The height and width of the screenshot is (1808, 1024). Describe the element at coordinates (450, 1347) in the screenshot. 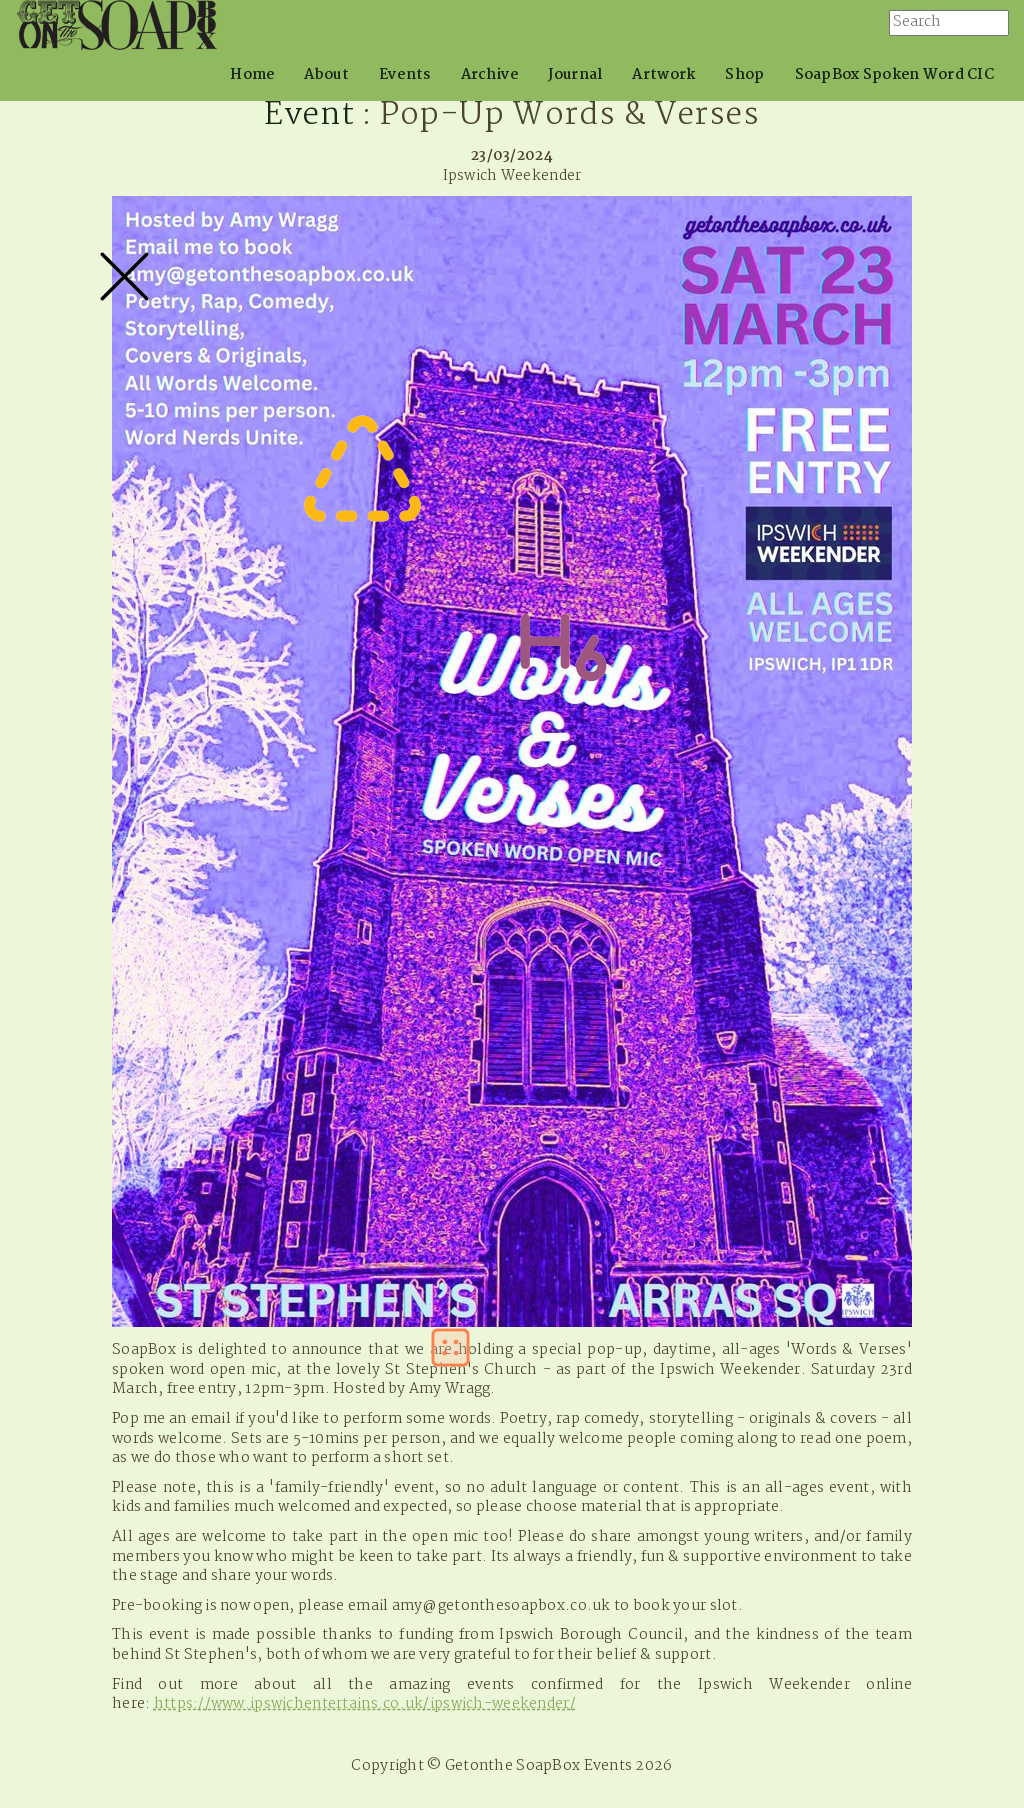

I see `represents a dice roll result of four` at that location.